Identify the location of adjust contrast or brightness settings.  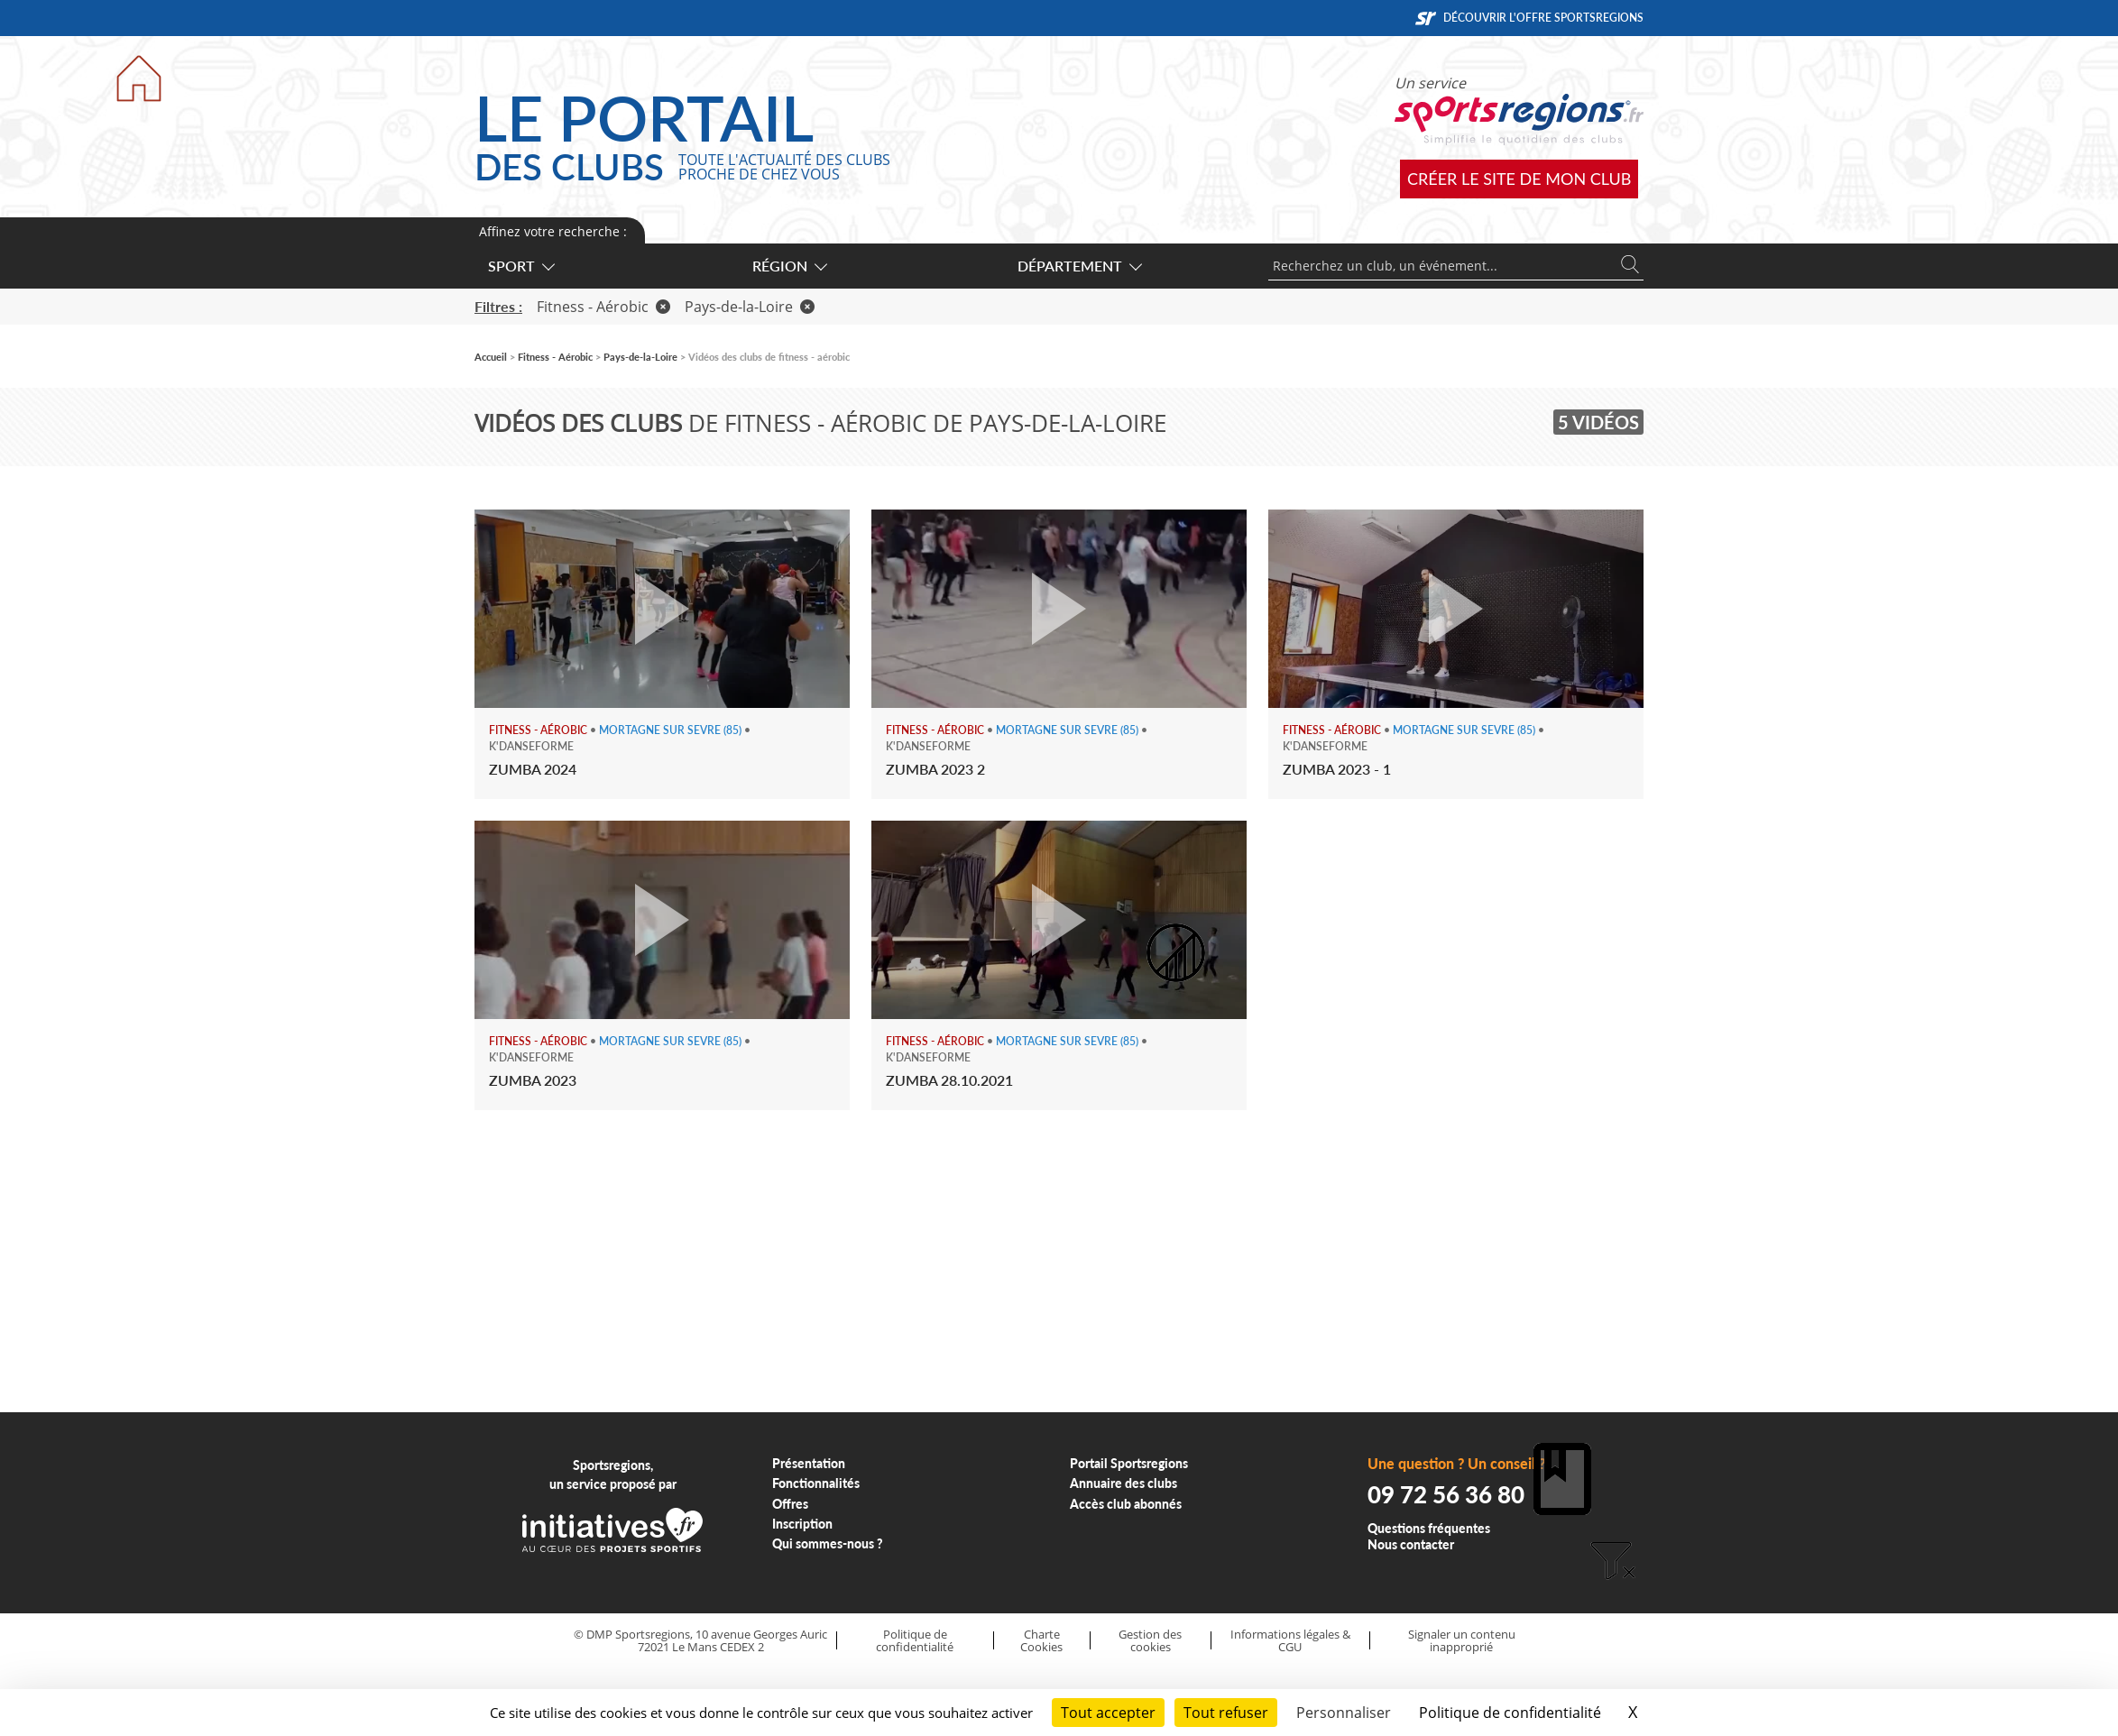
(1175, 952).